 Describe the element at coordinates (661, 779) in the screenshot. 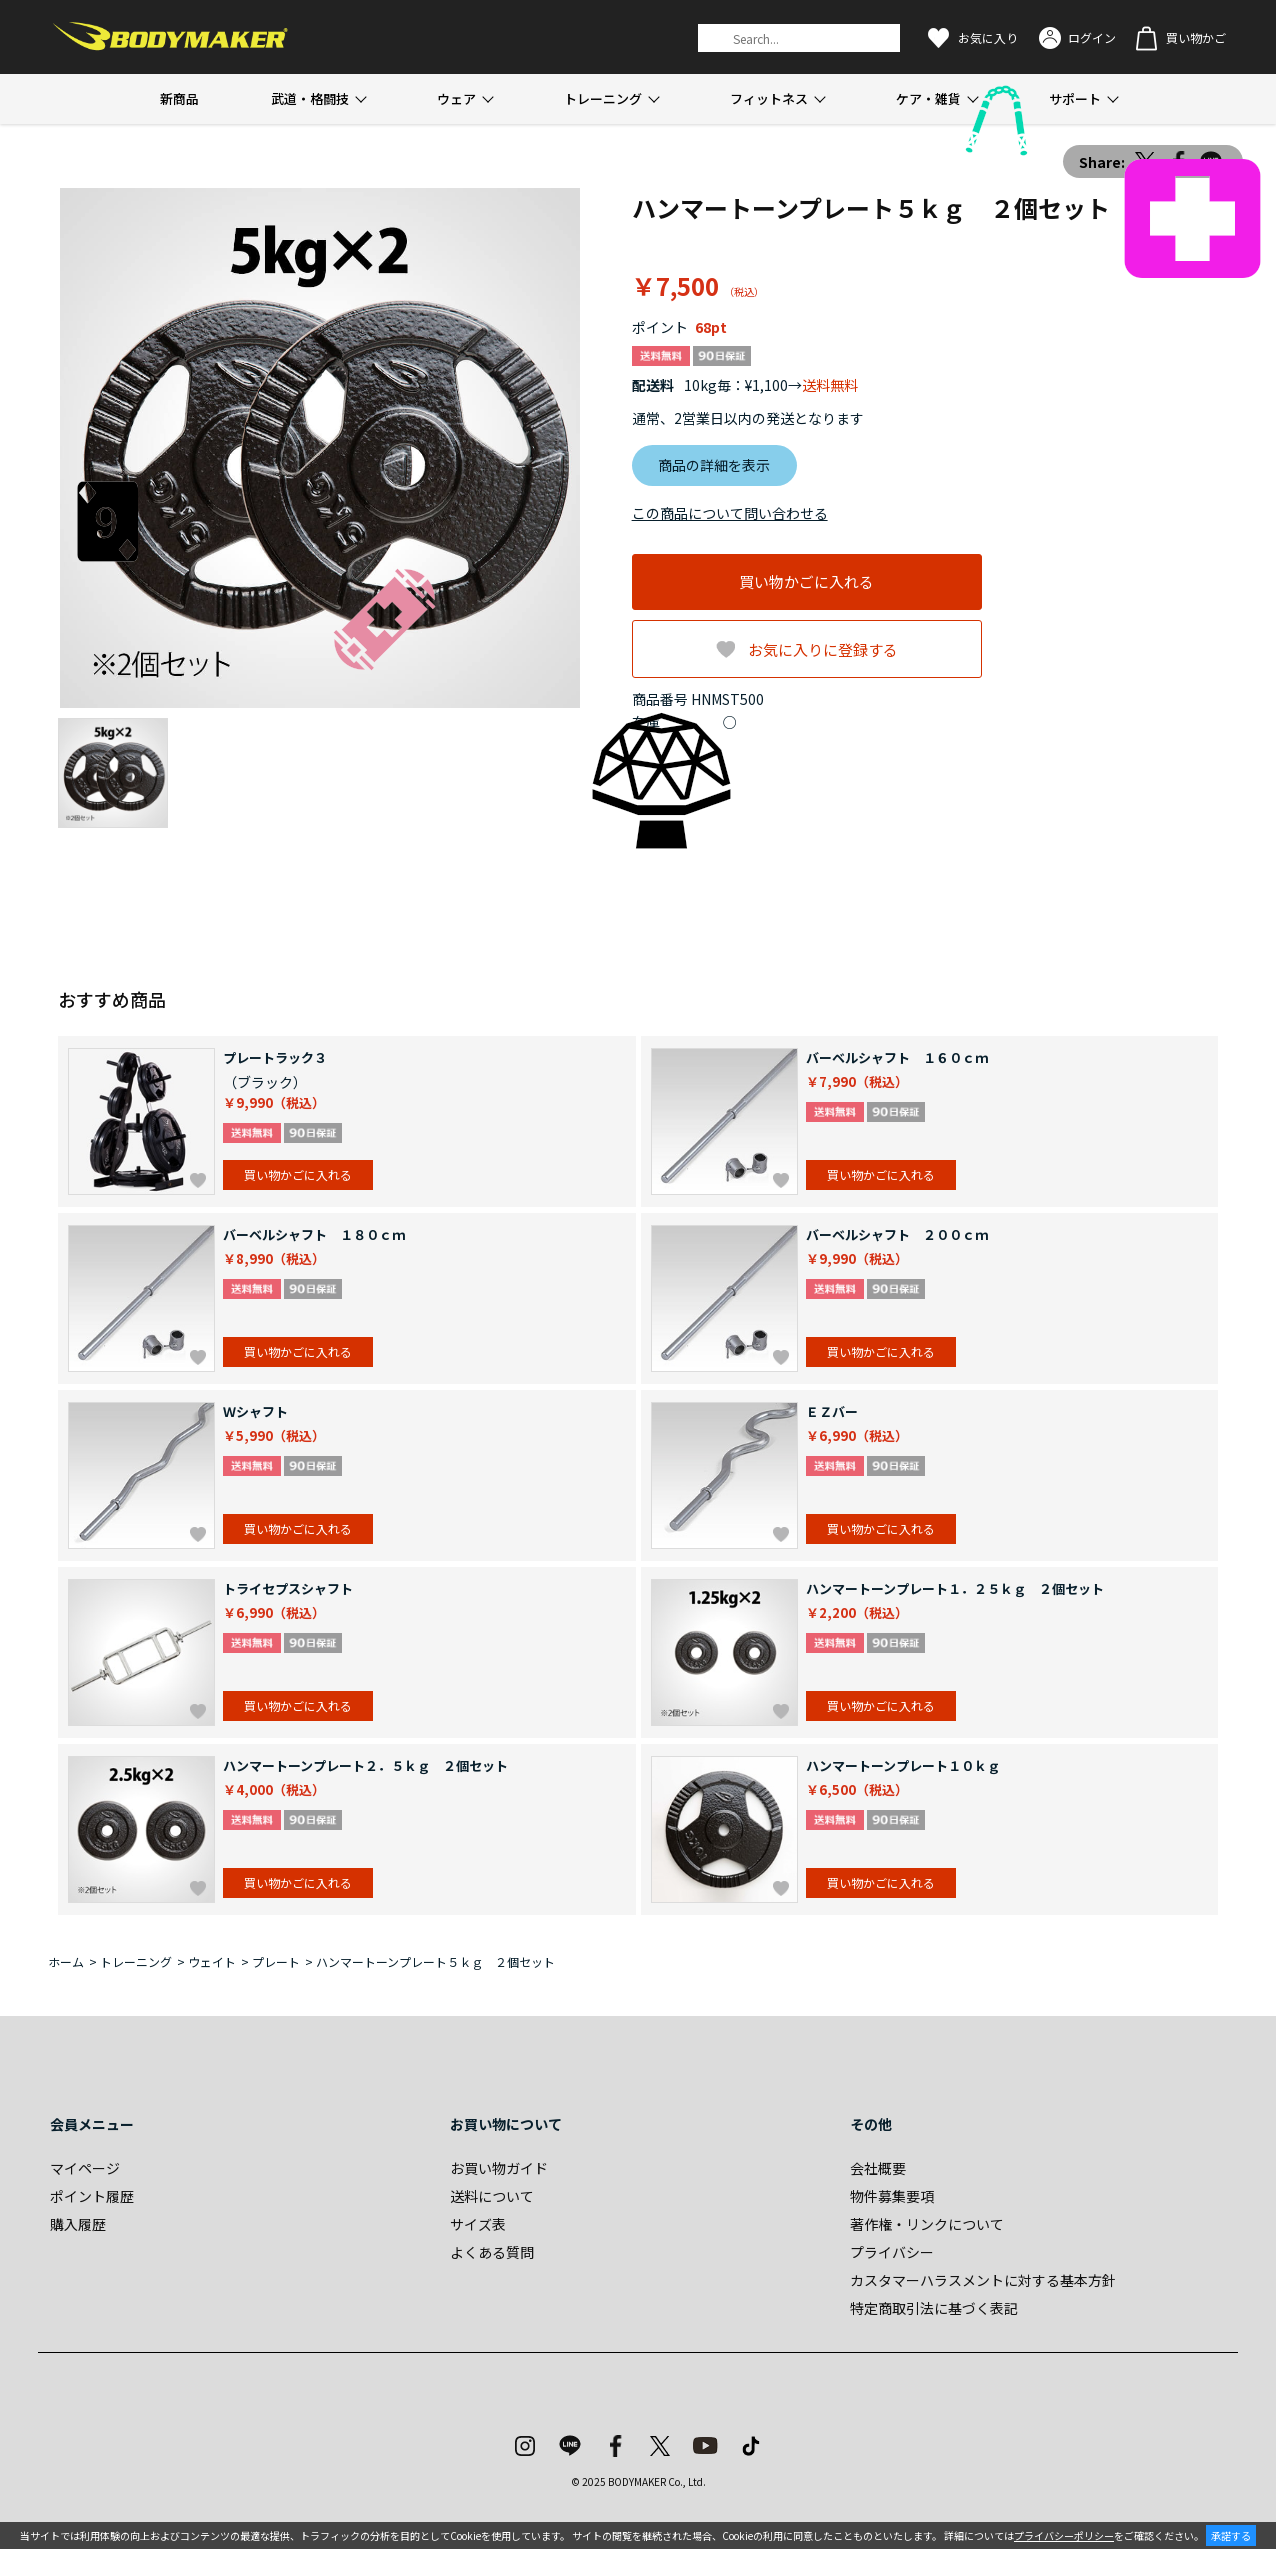

I see `build or place a habitat dome structure` at that location.